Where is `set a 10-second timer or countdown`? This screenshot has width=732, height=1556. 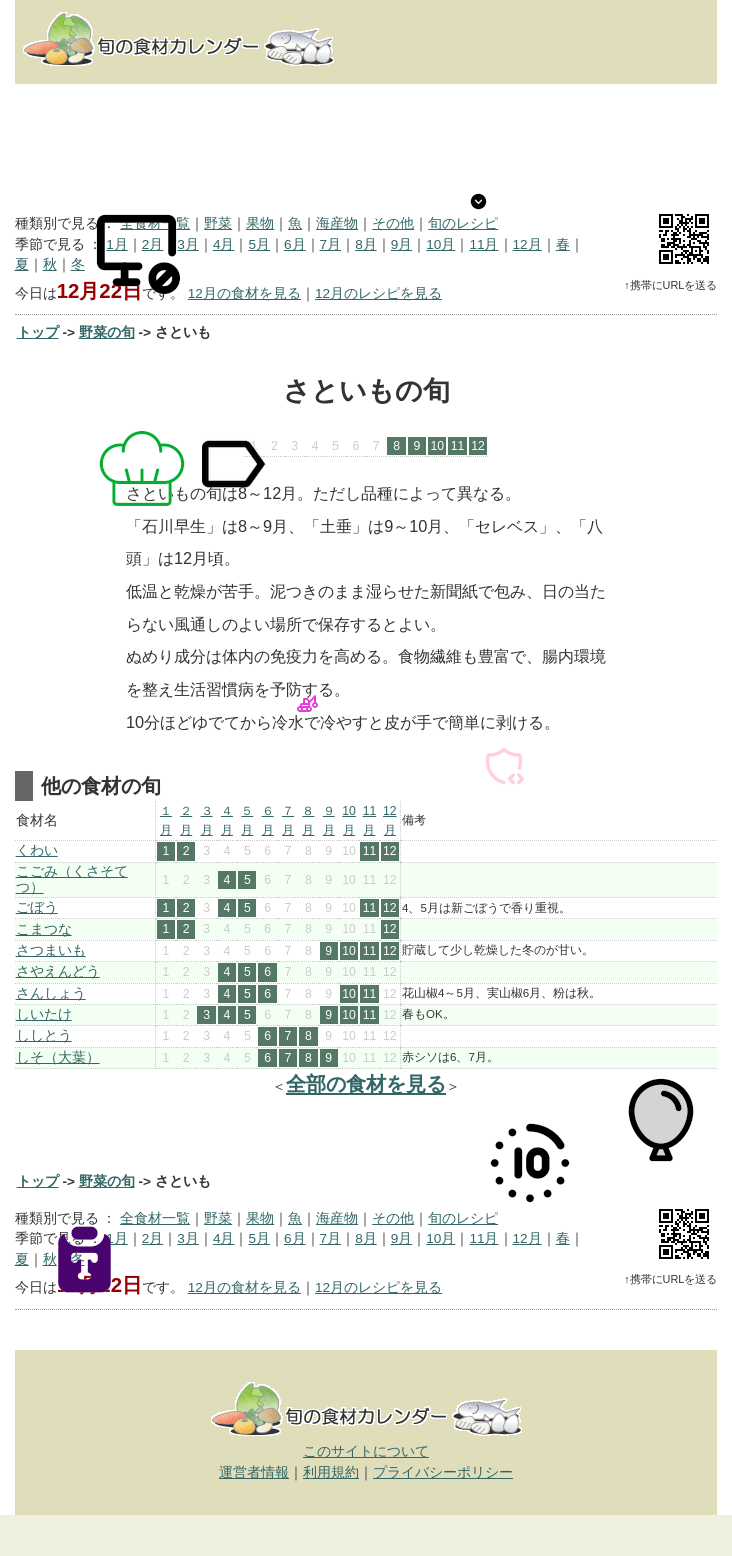
set a 10-second timer or countdown is located at coordinates (530, 1163).